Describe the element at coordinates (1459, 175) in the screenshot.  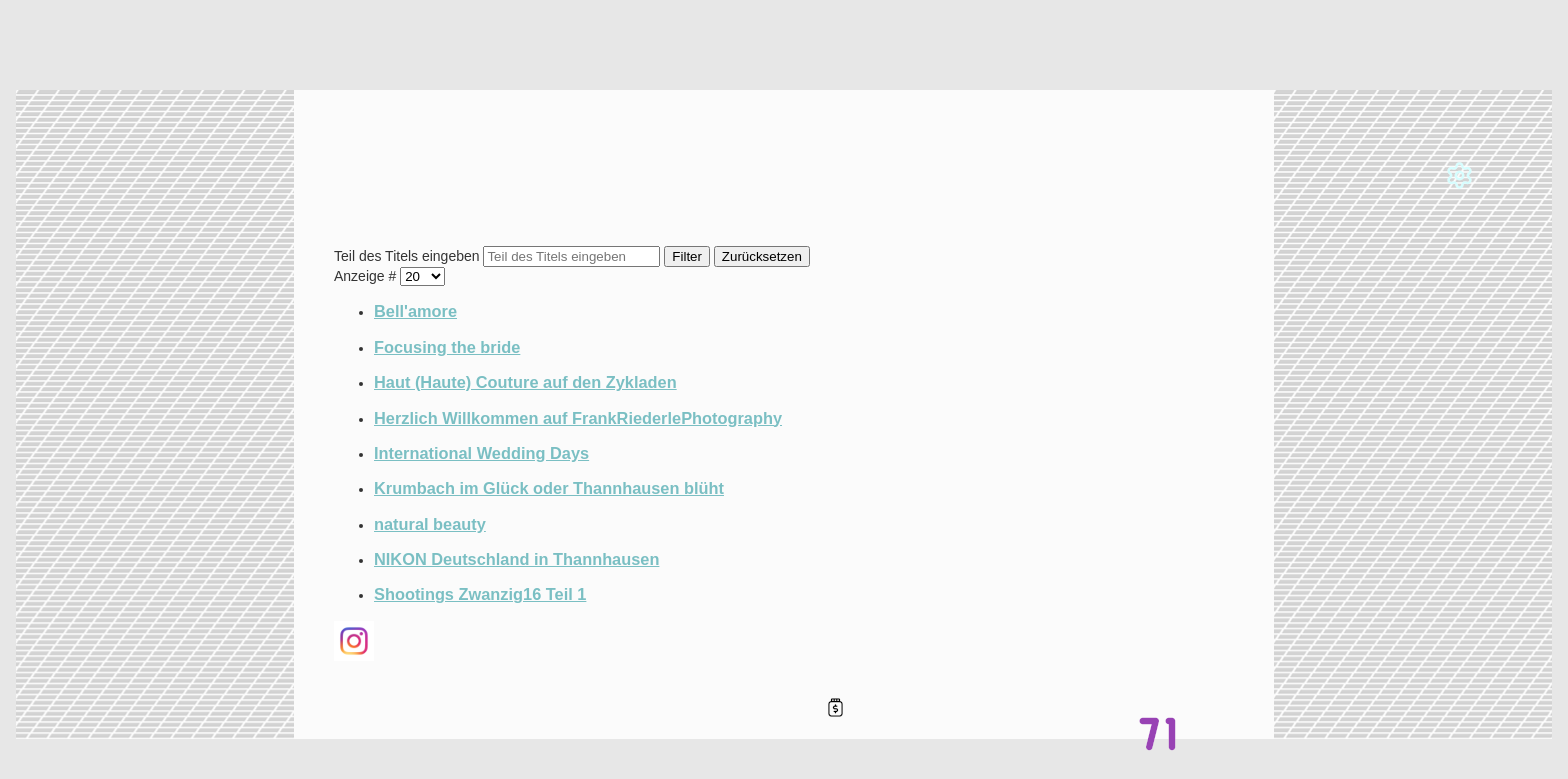
I see `open settings menu` at that location.